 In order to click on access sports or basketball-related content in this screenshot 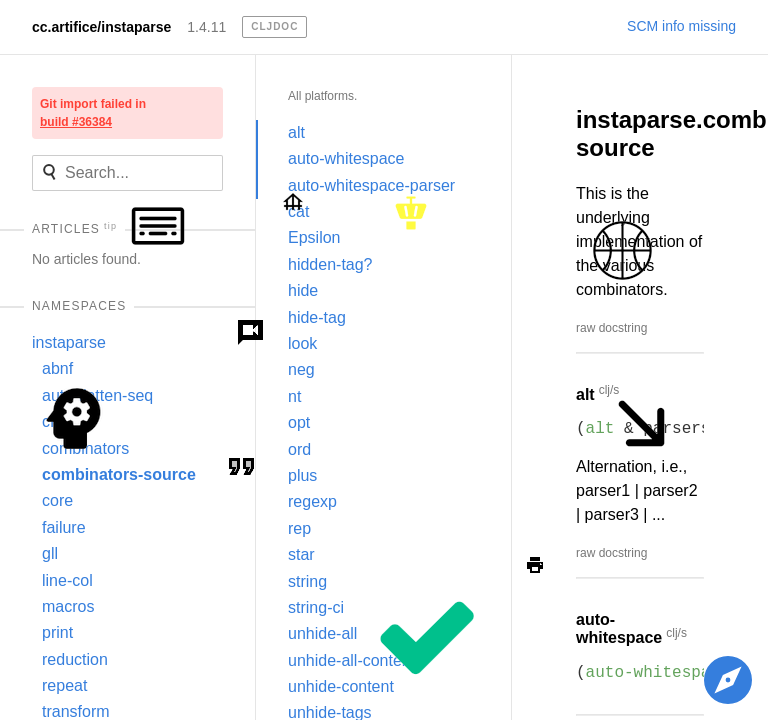, I will do `click(622, 250)`.